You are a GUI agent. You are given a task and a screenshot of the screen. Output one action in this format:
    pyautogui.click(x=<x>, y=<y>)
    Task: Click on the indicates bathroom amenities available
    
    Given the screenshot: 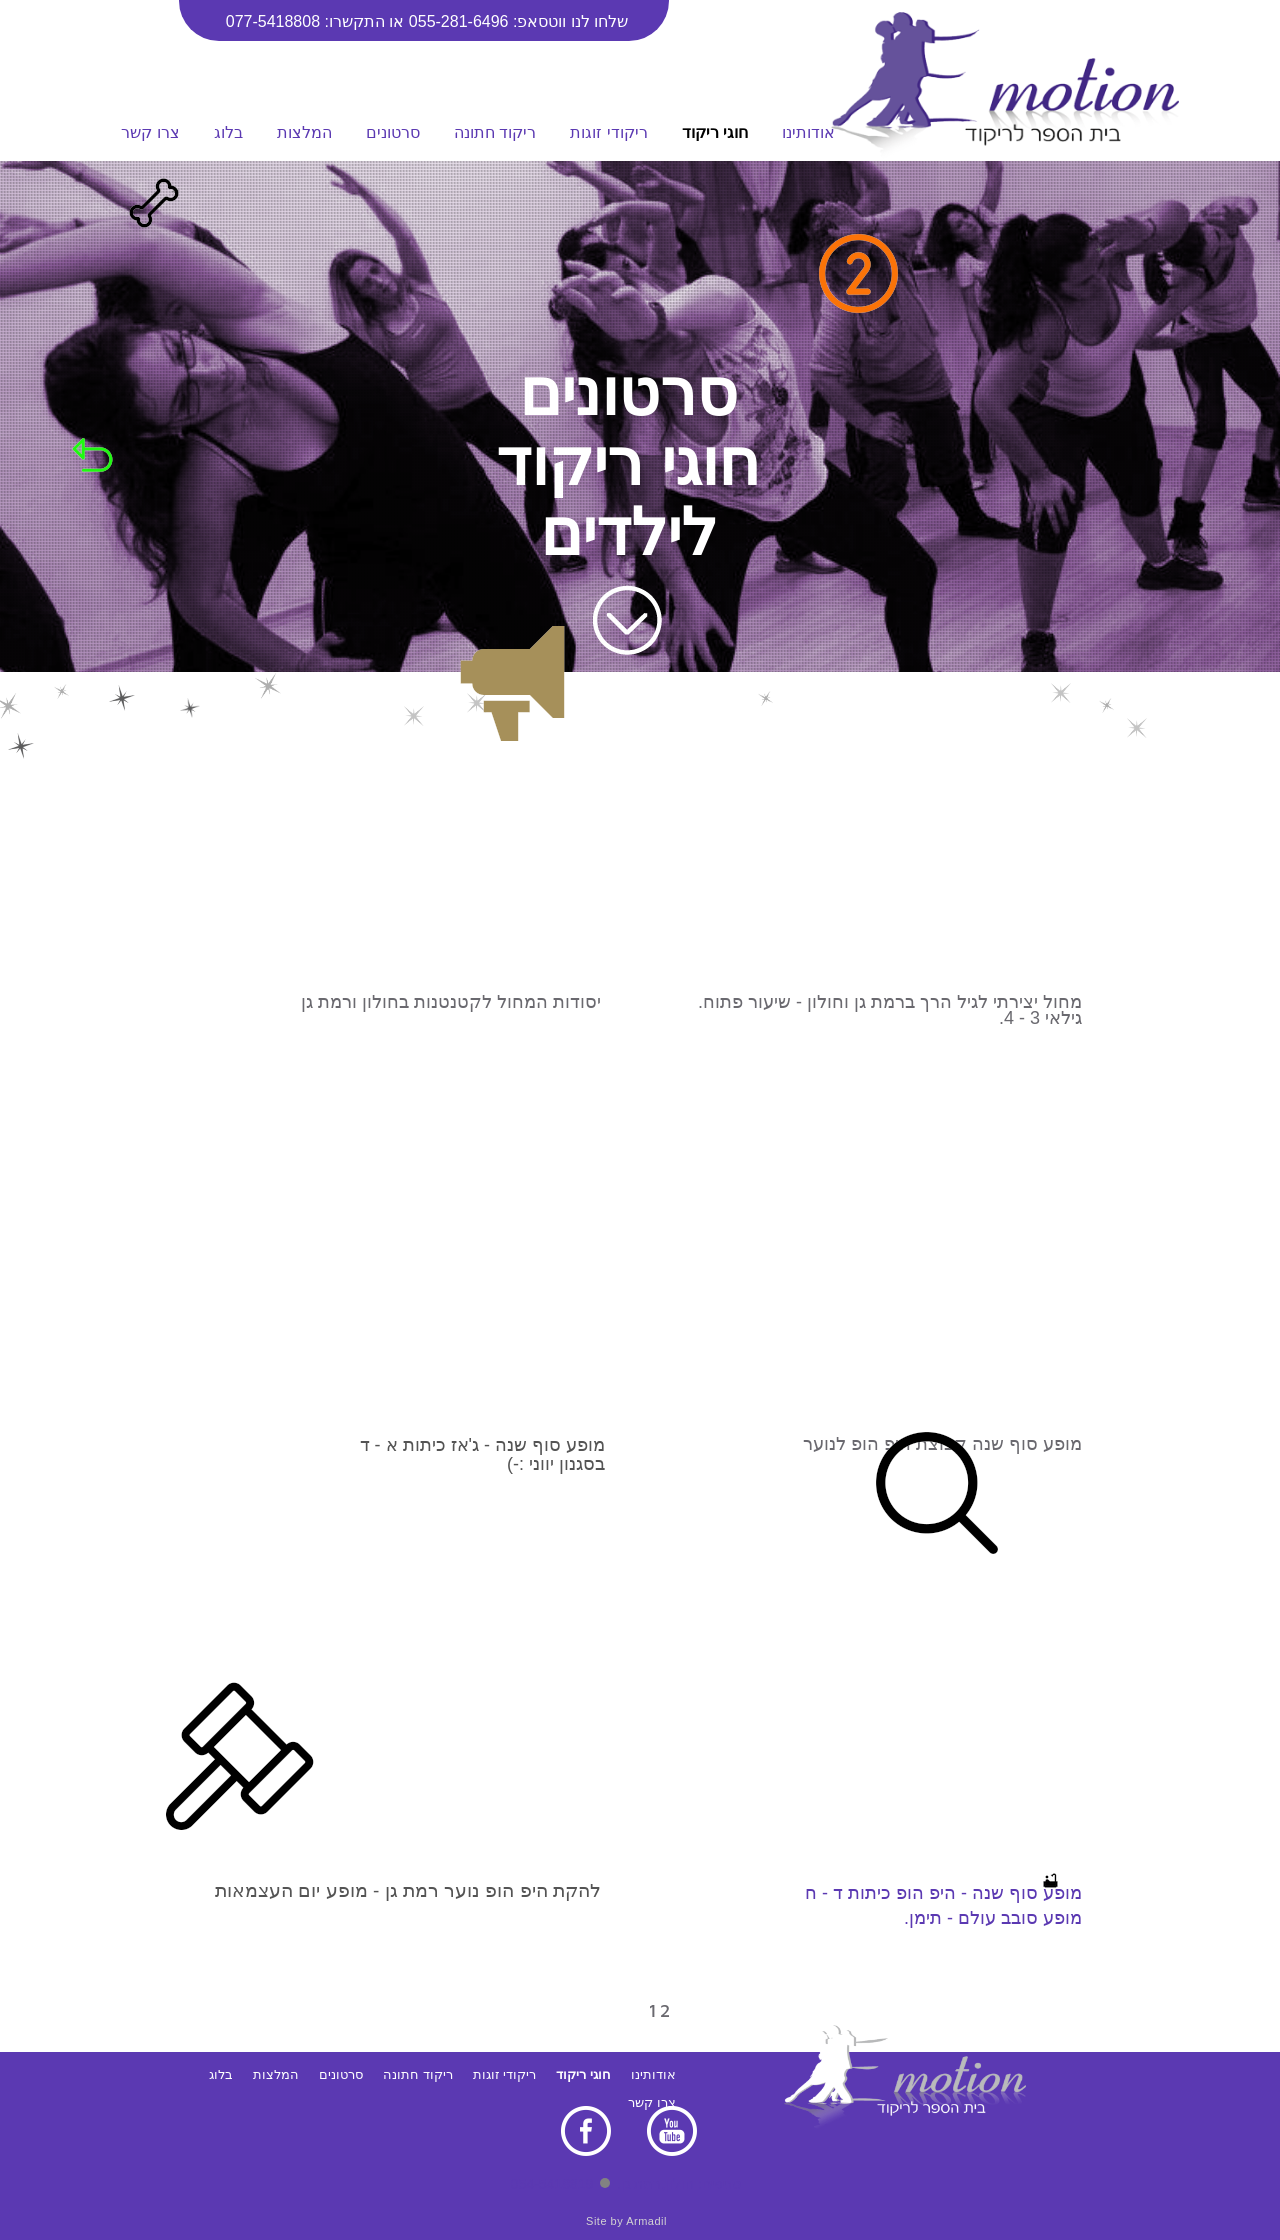 What is the action you would take?
    pyautogui.click(x=1050, y=1880)
    